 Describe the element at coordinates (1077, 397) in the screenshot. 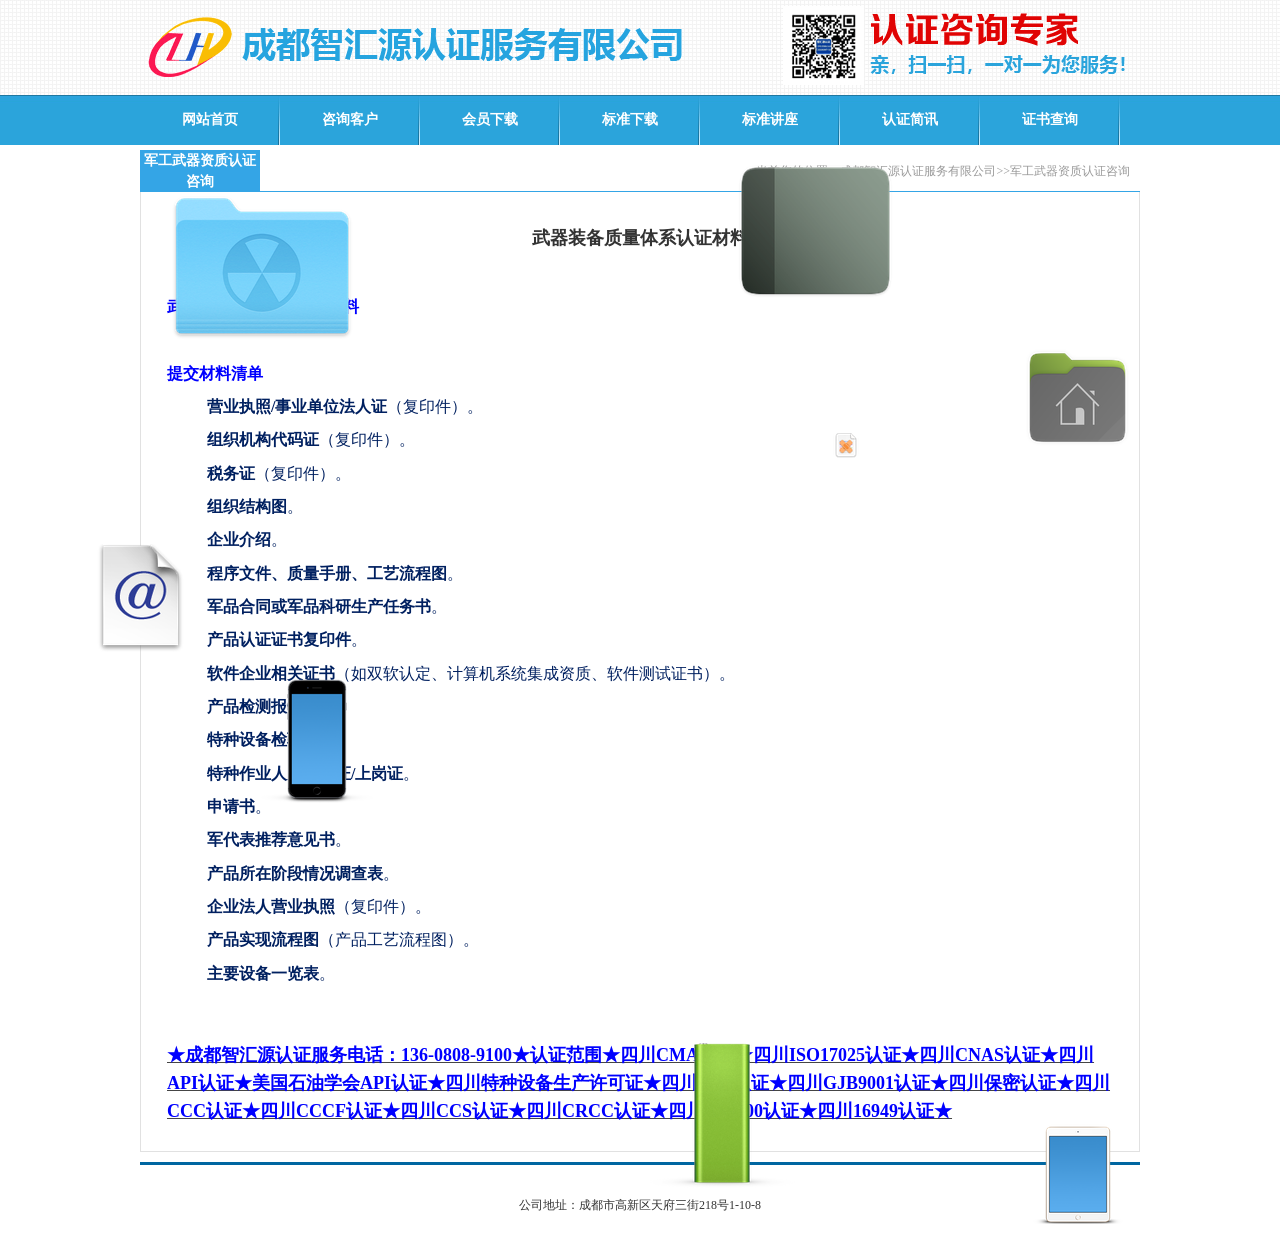

I see `access your home folder` at that location.